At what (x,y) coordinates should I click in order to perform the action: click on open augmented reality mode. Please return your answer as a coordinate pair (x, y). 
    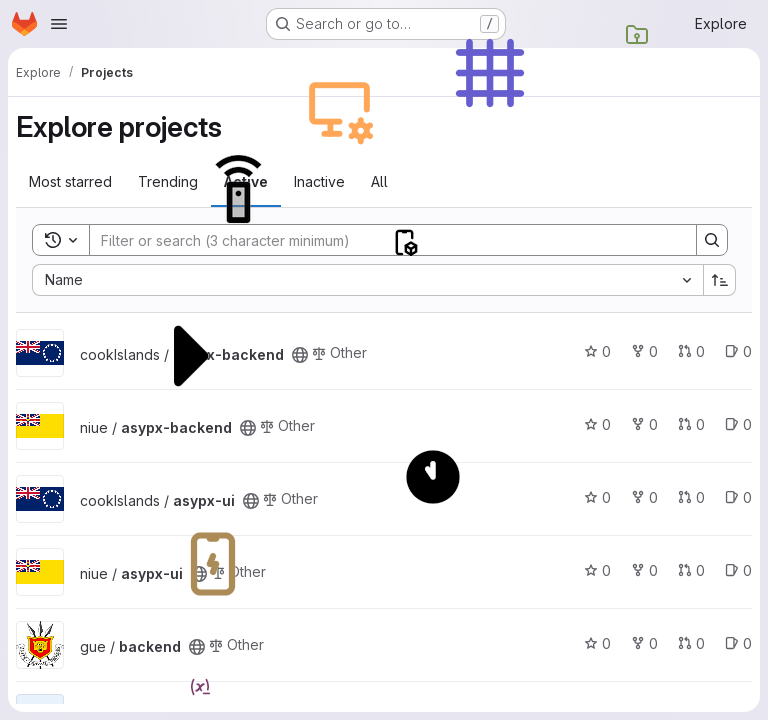
    Looking at the image, I should click on (404, 242).